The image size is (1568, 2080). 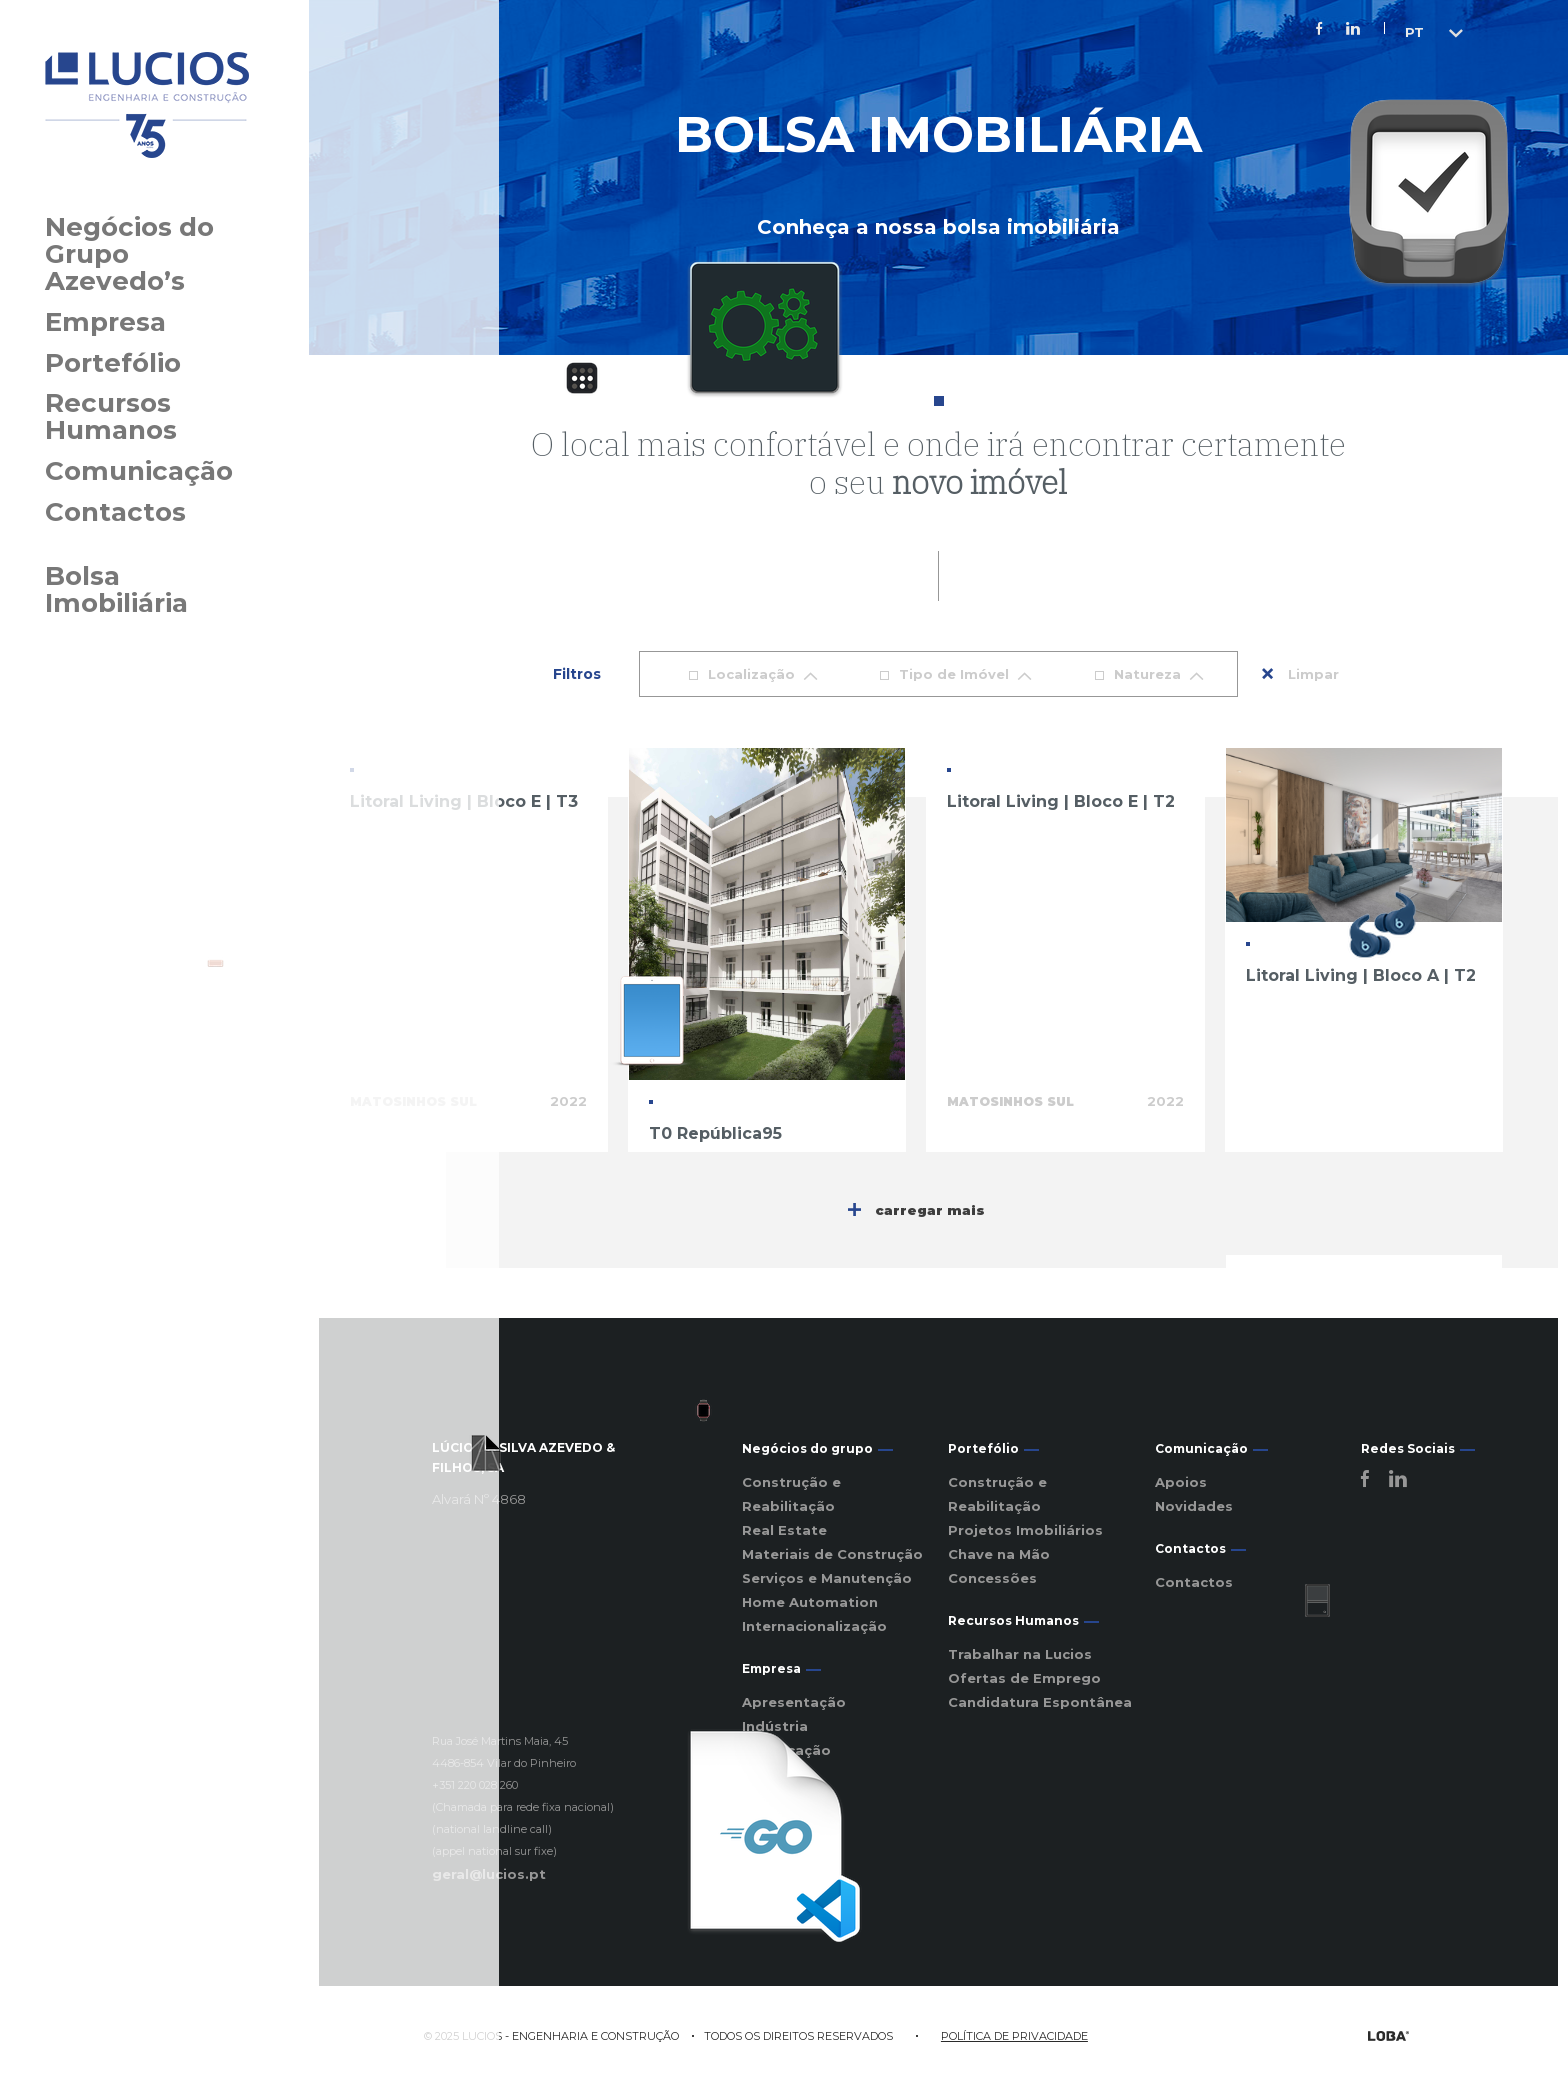 I want to click on run an iTerm2 automation script, so click(x=764, y=327).